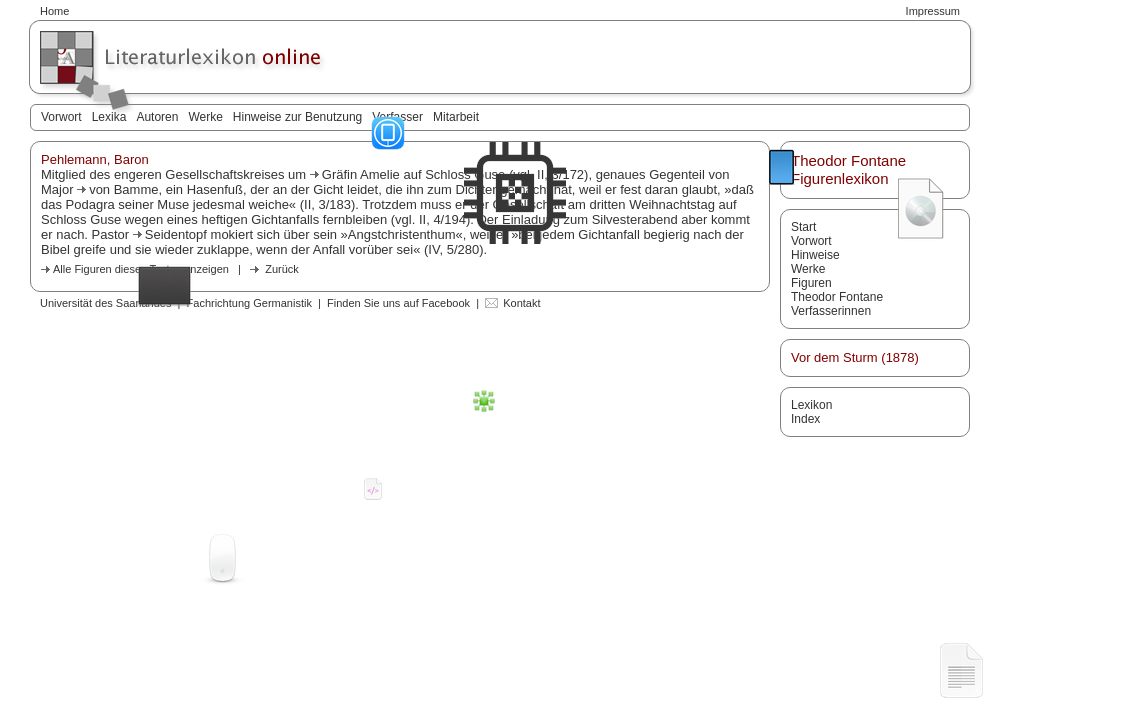 Image resolution: width=1139 pixels, height=720 pixels. What do you see at coordinates (373, 489) in the screenshot?
I see `an XML or markup file` at bounding box center [373, 489].